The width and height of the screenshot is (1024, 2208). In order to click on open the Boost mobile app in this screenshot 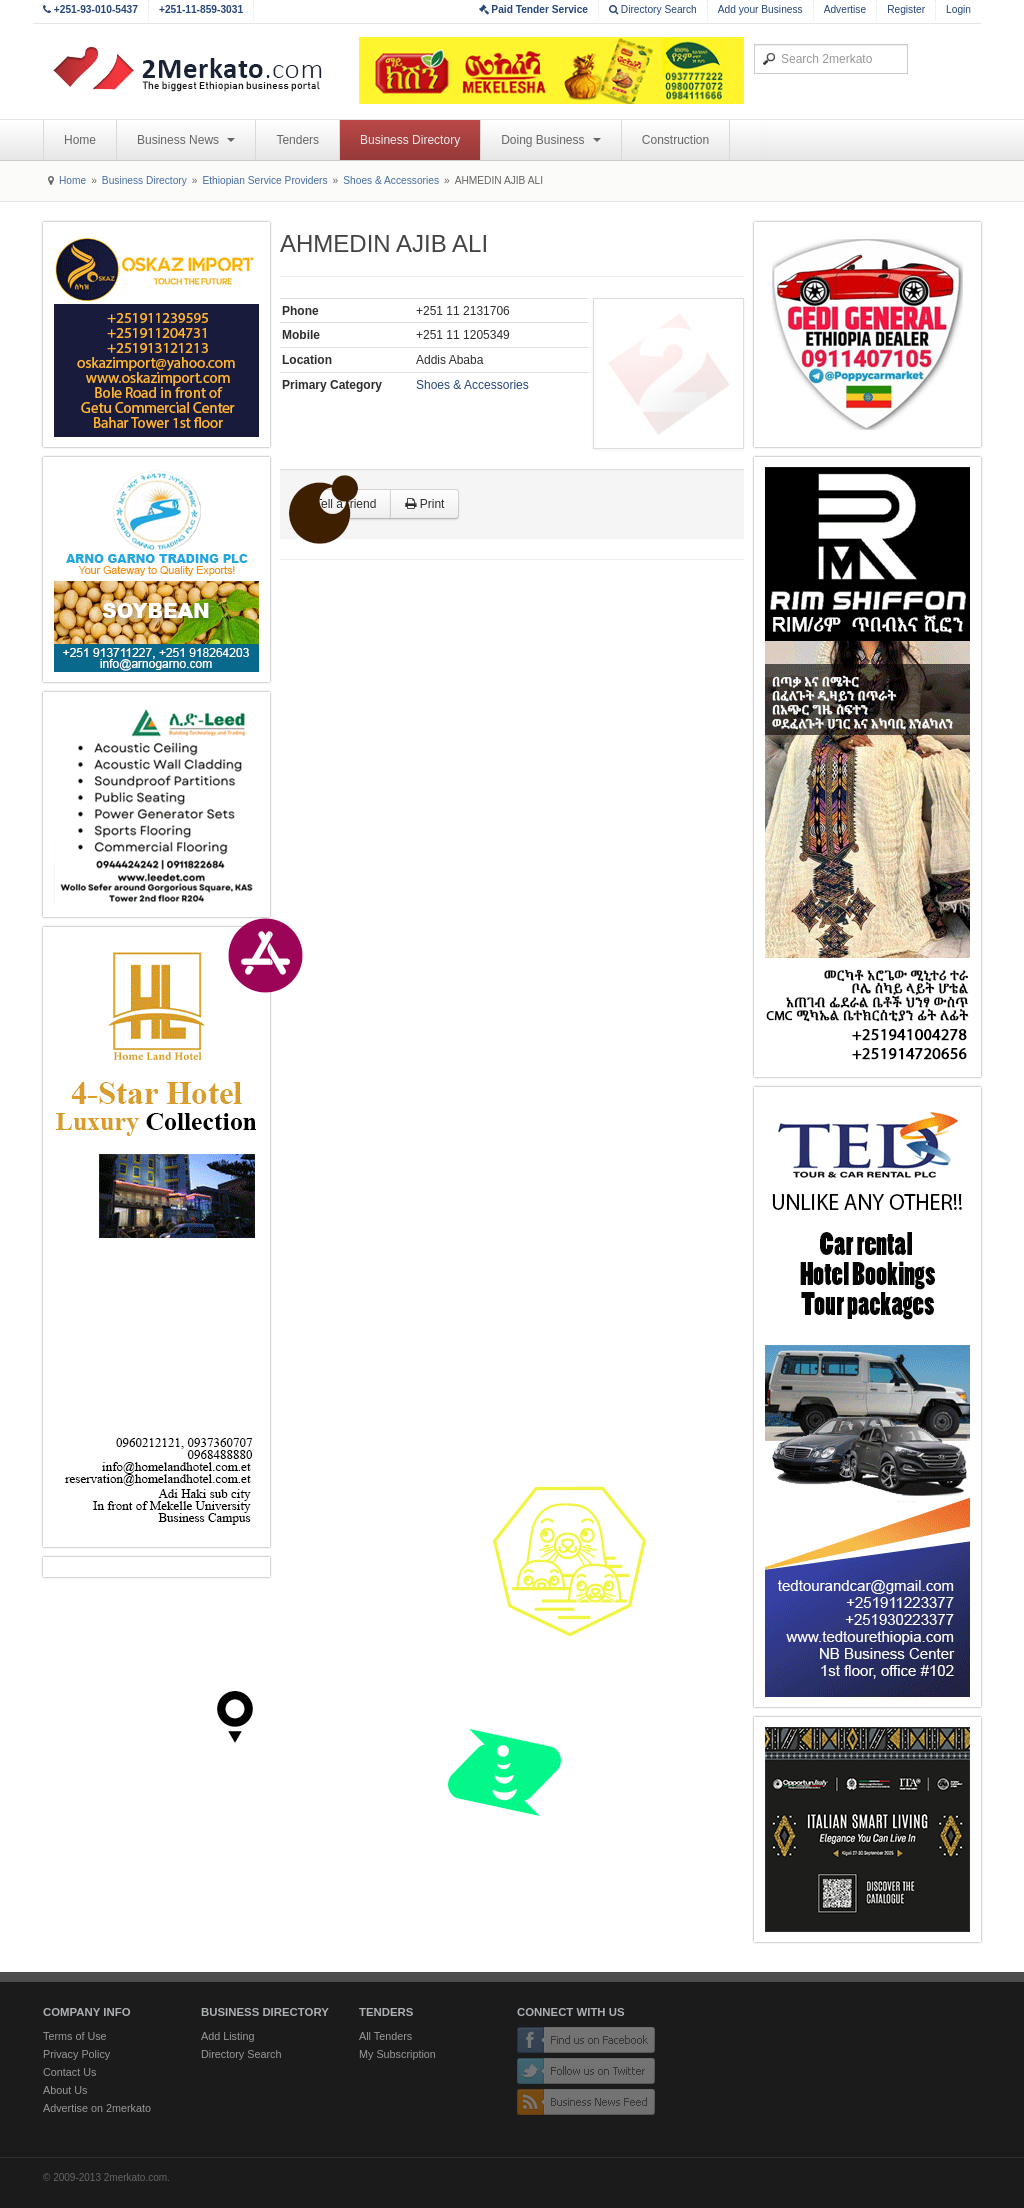, I will do `click(504, 1772)`.